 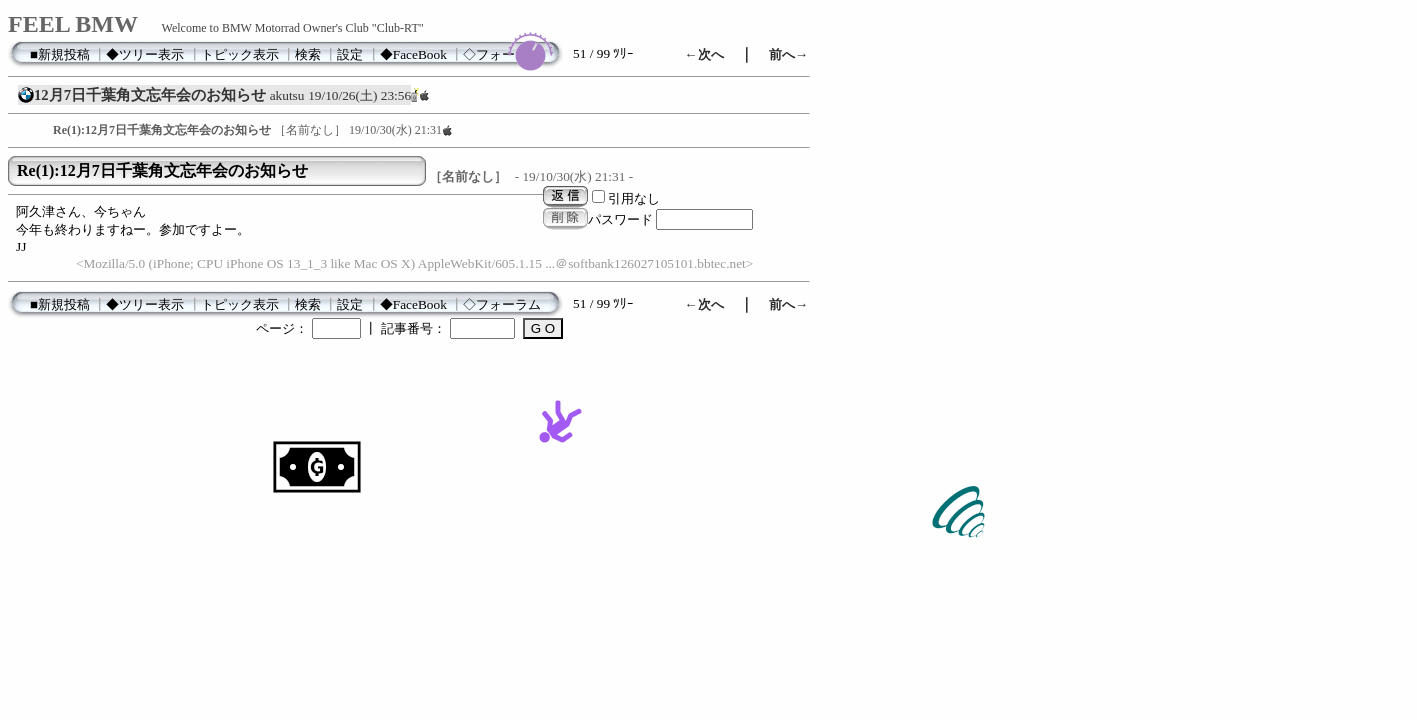 What do you see at coordinates (317, 467) in the screenshot?
I see `view your wallet or balance` at bounding box center [317, 467].